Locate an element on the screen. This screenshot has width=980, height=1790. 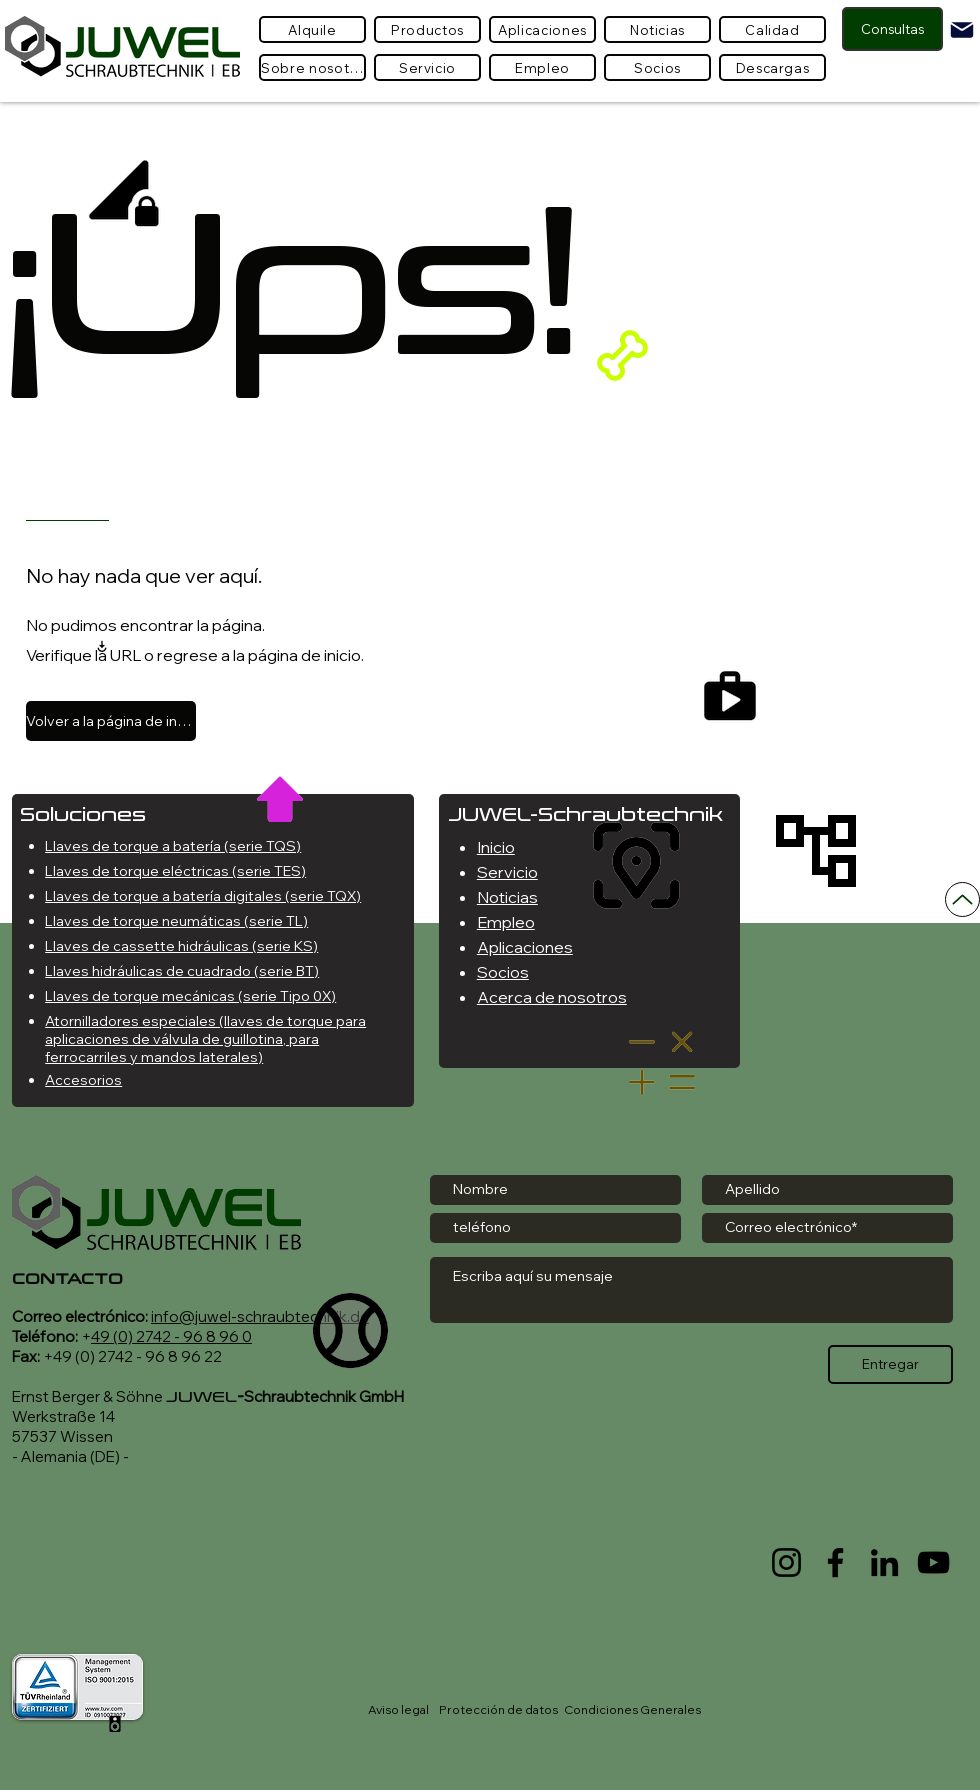
access baseball scores and updates is located at coordinates (350, 1330).